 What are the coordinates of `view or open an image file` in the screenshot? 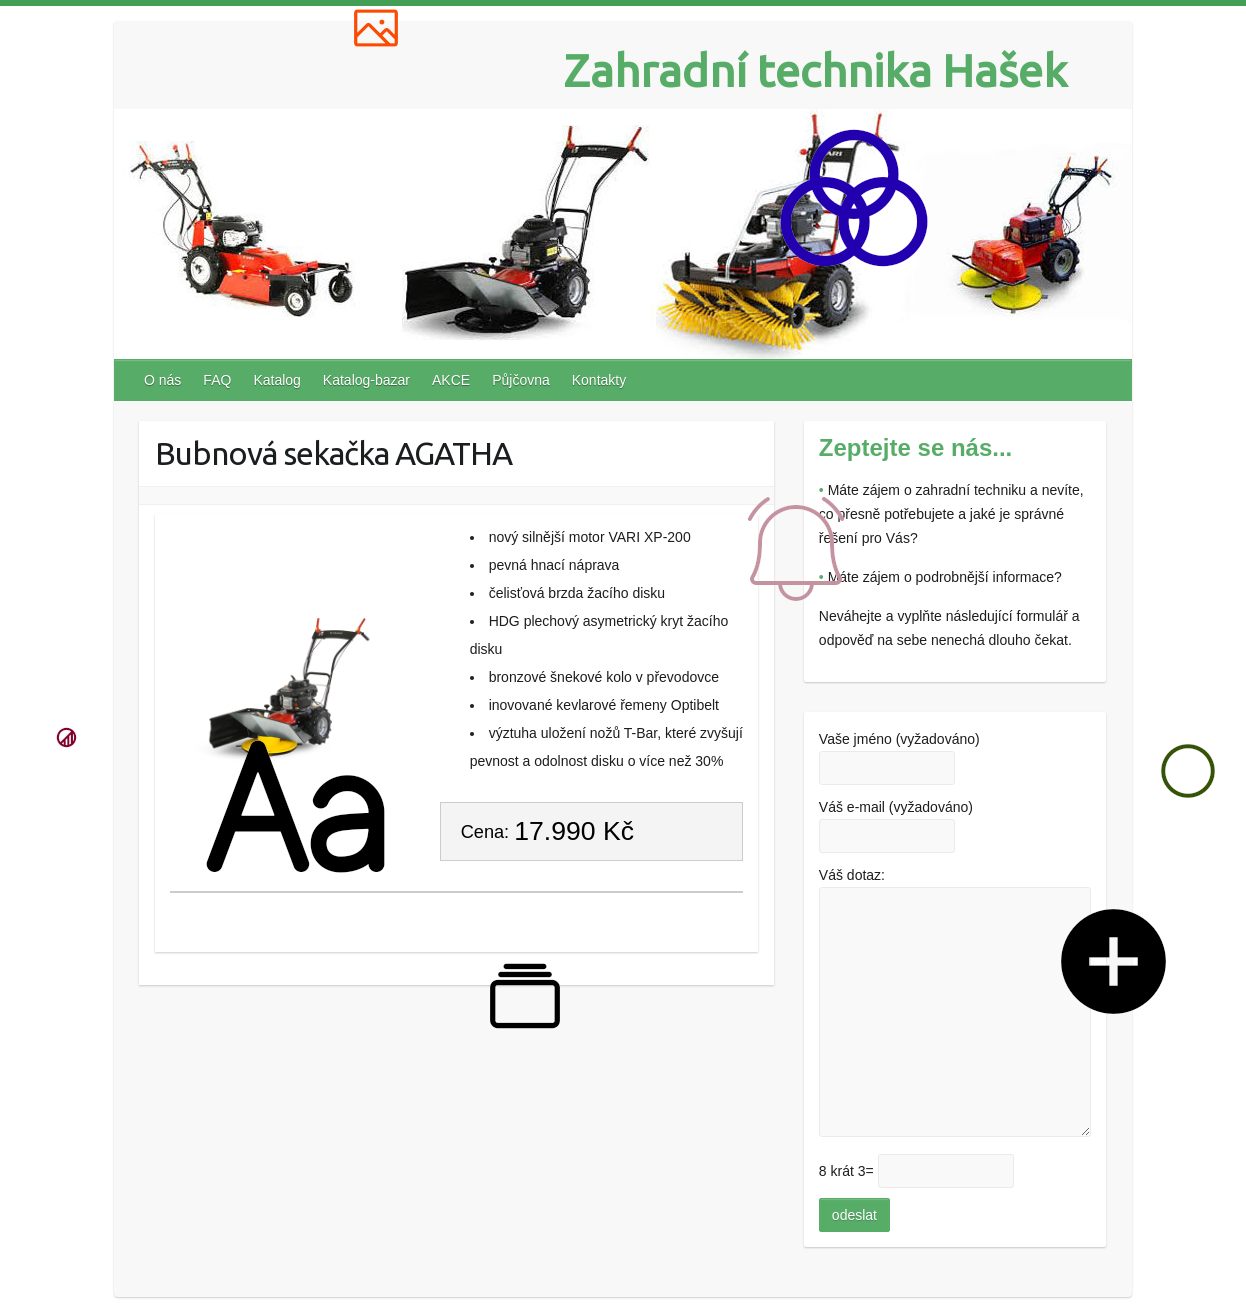 It's located at (376, 28).